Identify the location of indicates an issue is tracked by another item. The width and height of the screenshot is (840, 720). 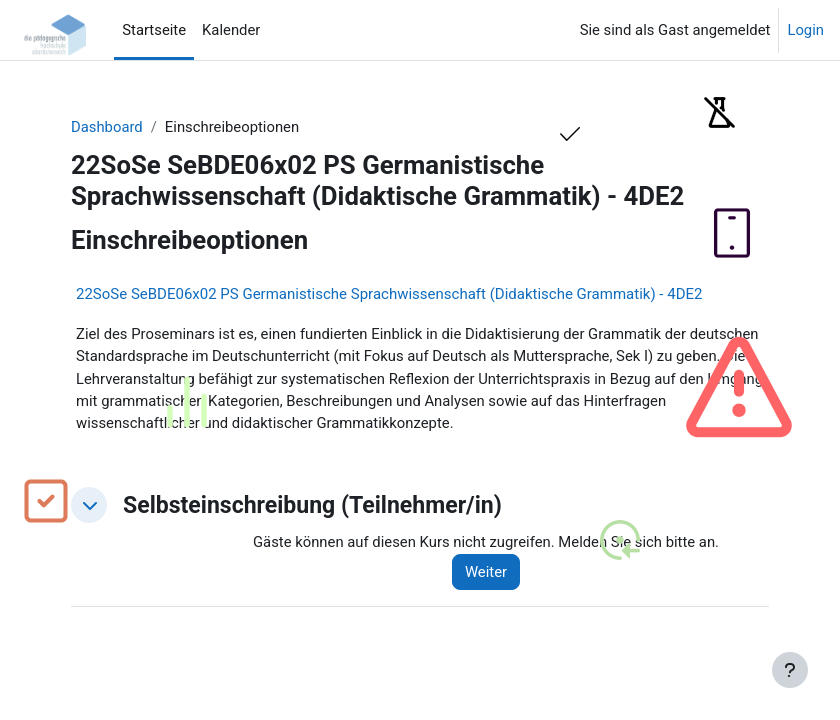
(620, 540).